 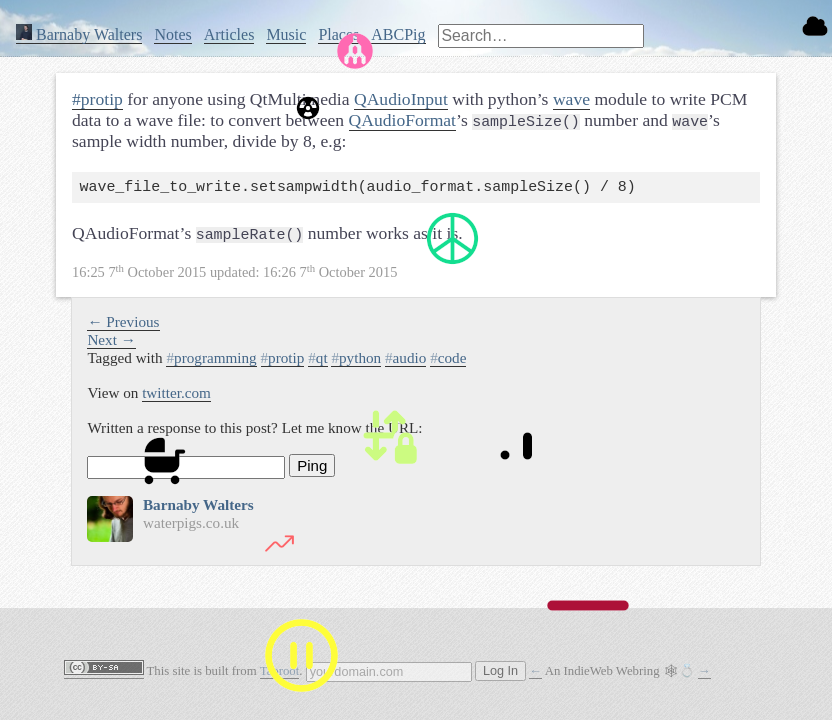 I want to click on access cloud storage, so click(x=815, y=26).